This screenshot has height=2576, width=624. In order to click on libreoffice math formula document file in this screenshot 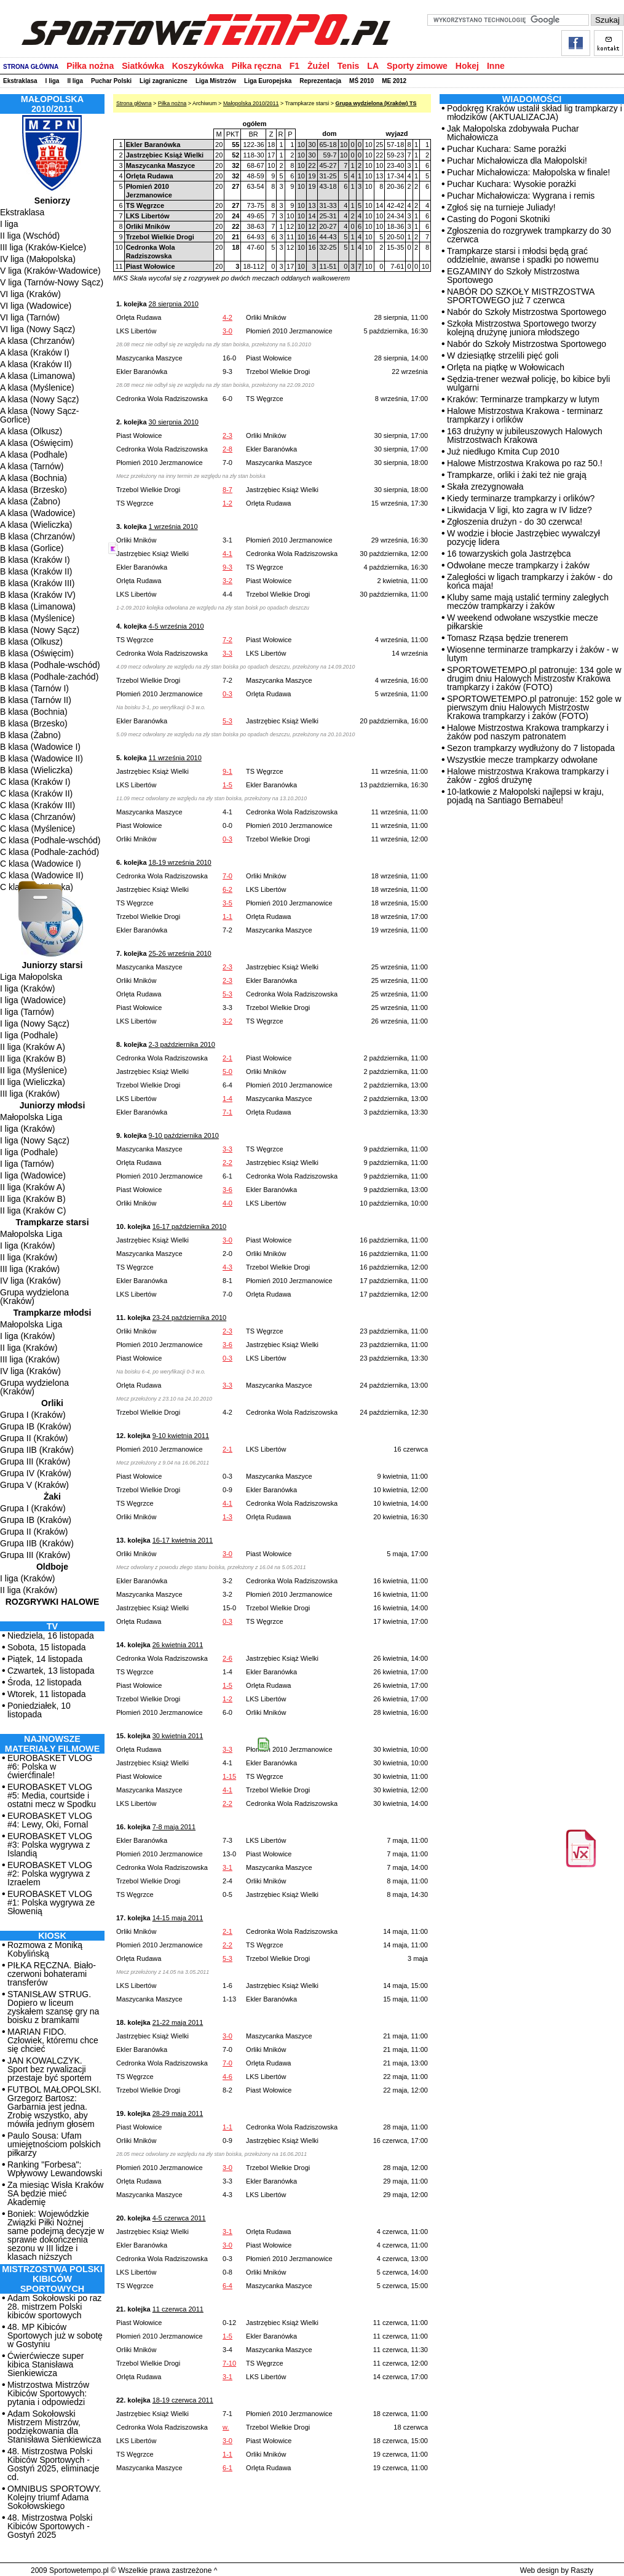, I will do `click(581, 1848)`.